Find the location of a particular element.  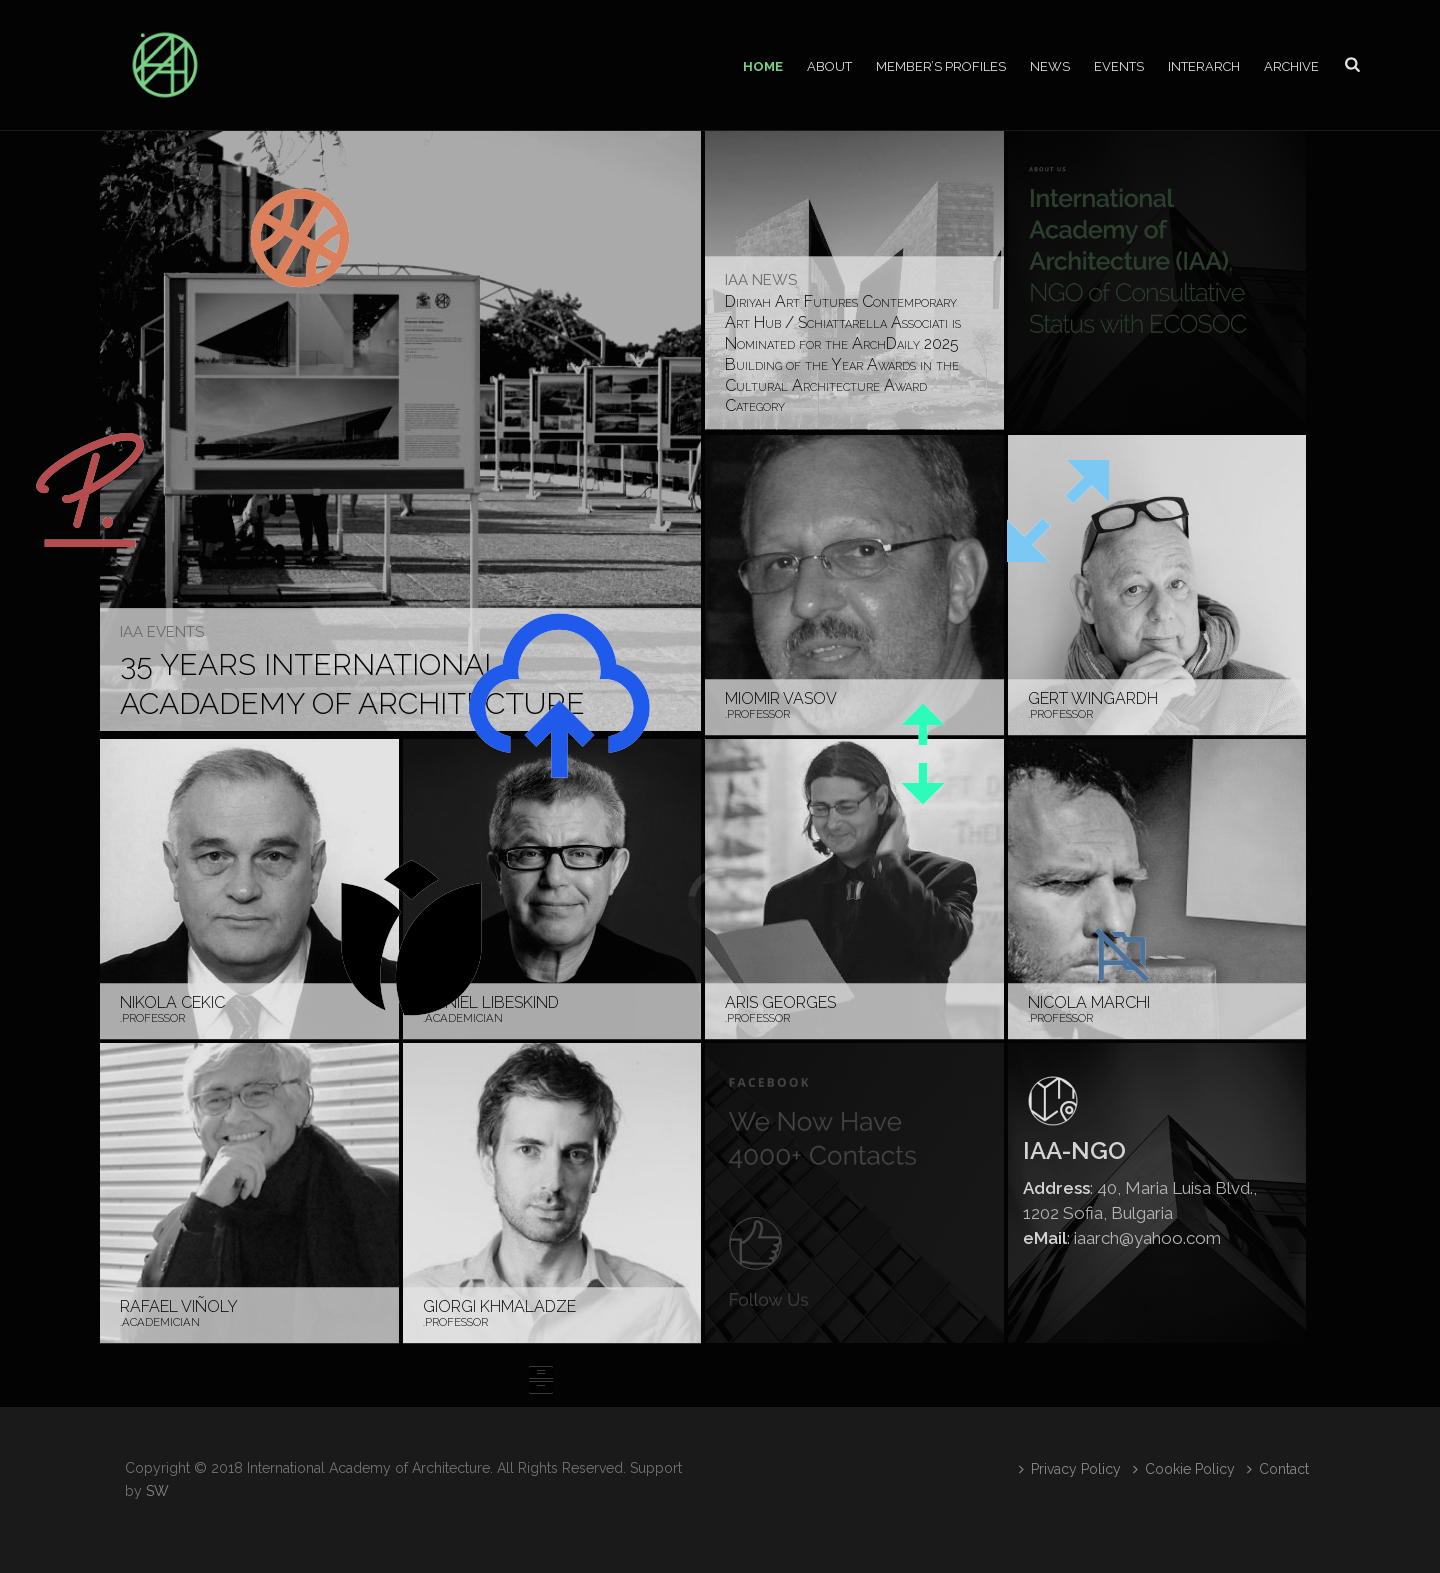

upload file to cloud storage is located at coordinates (559, 695).